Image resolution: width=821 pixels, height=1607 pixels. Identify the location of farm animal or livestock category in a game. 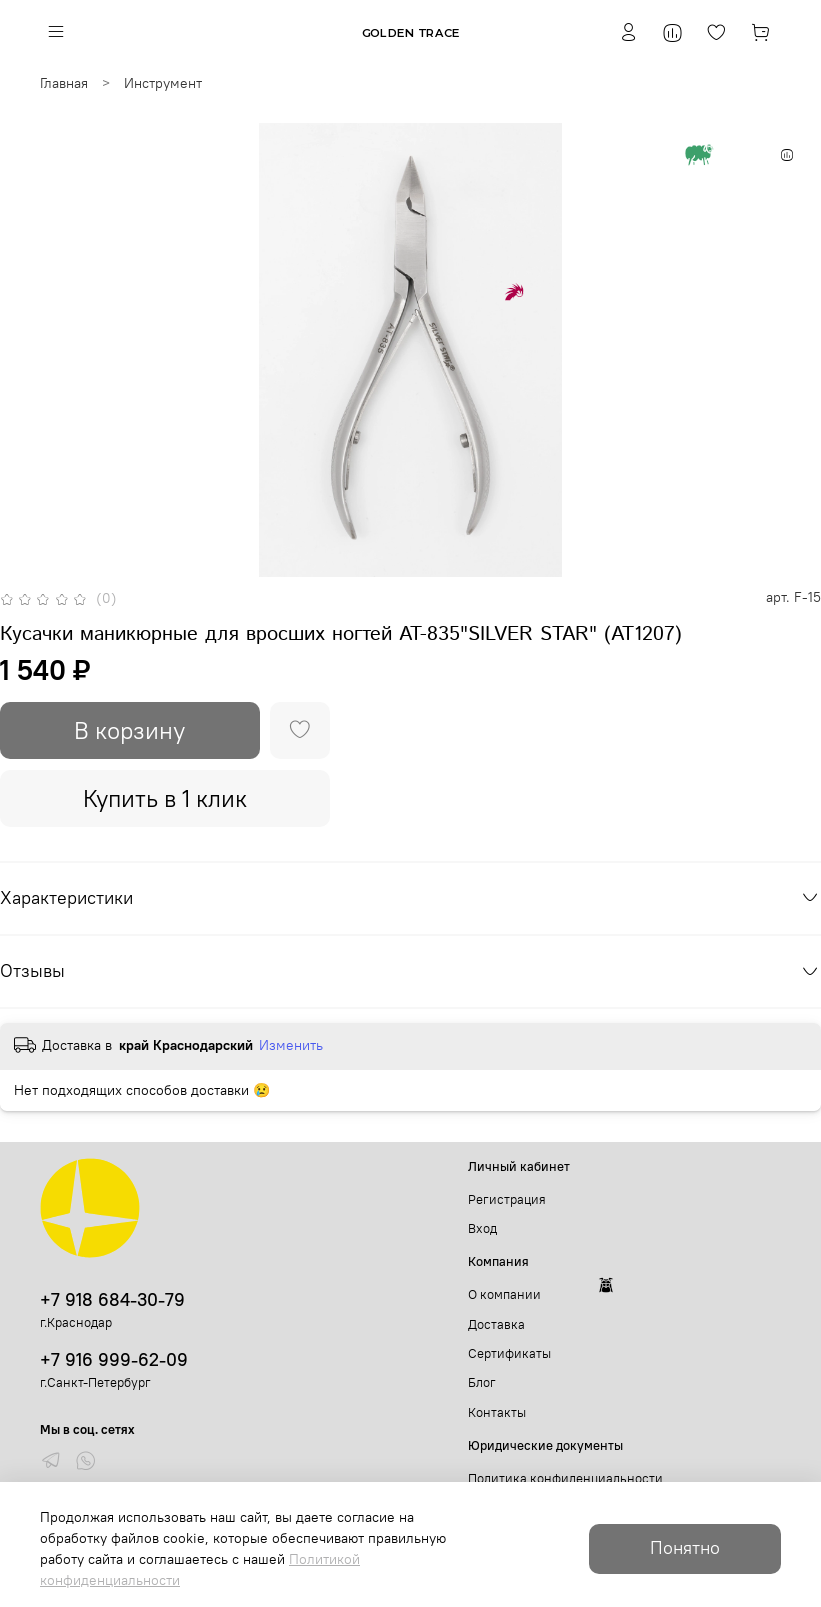
(699, 154).